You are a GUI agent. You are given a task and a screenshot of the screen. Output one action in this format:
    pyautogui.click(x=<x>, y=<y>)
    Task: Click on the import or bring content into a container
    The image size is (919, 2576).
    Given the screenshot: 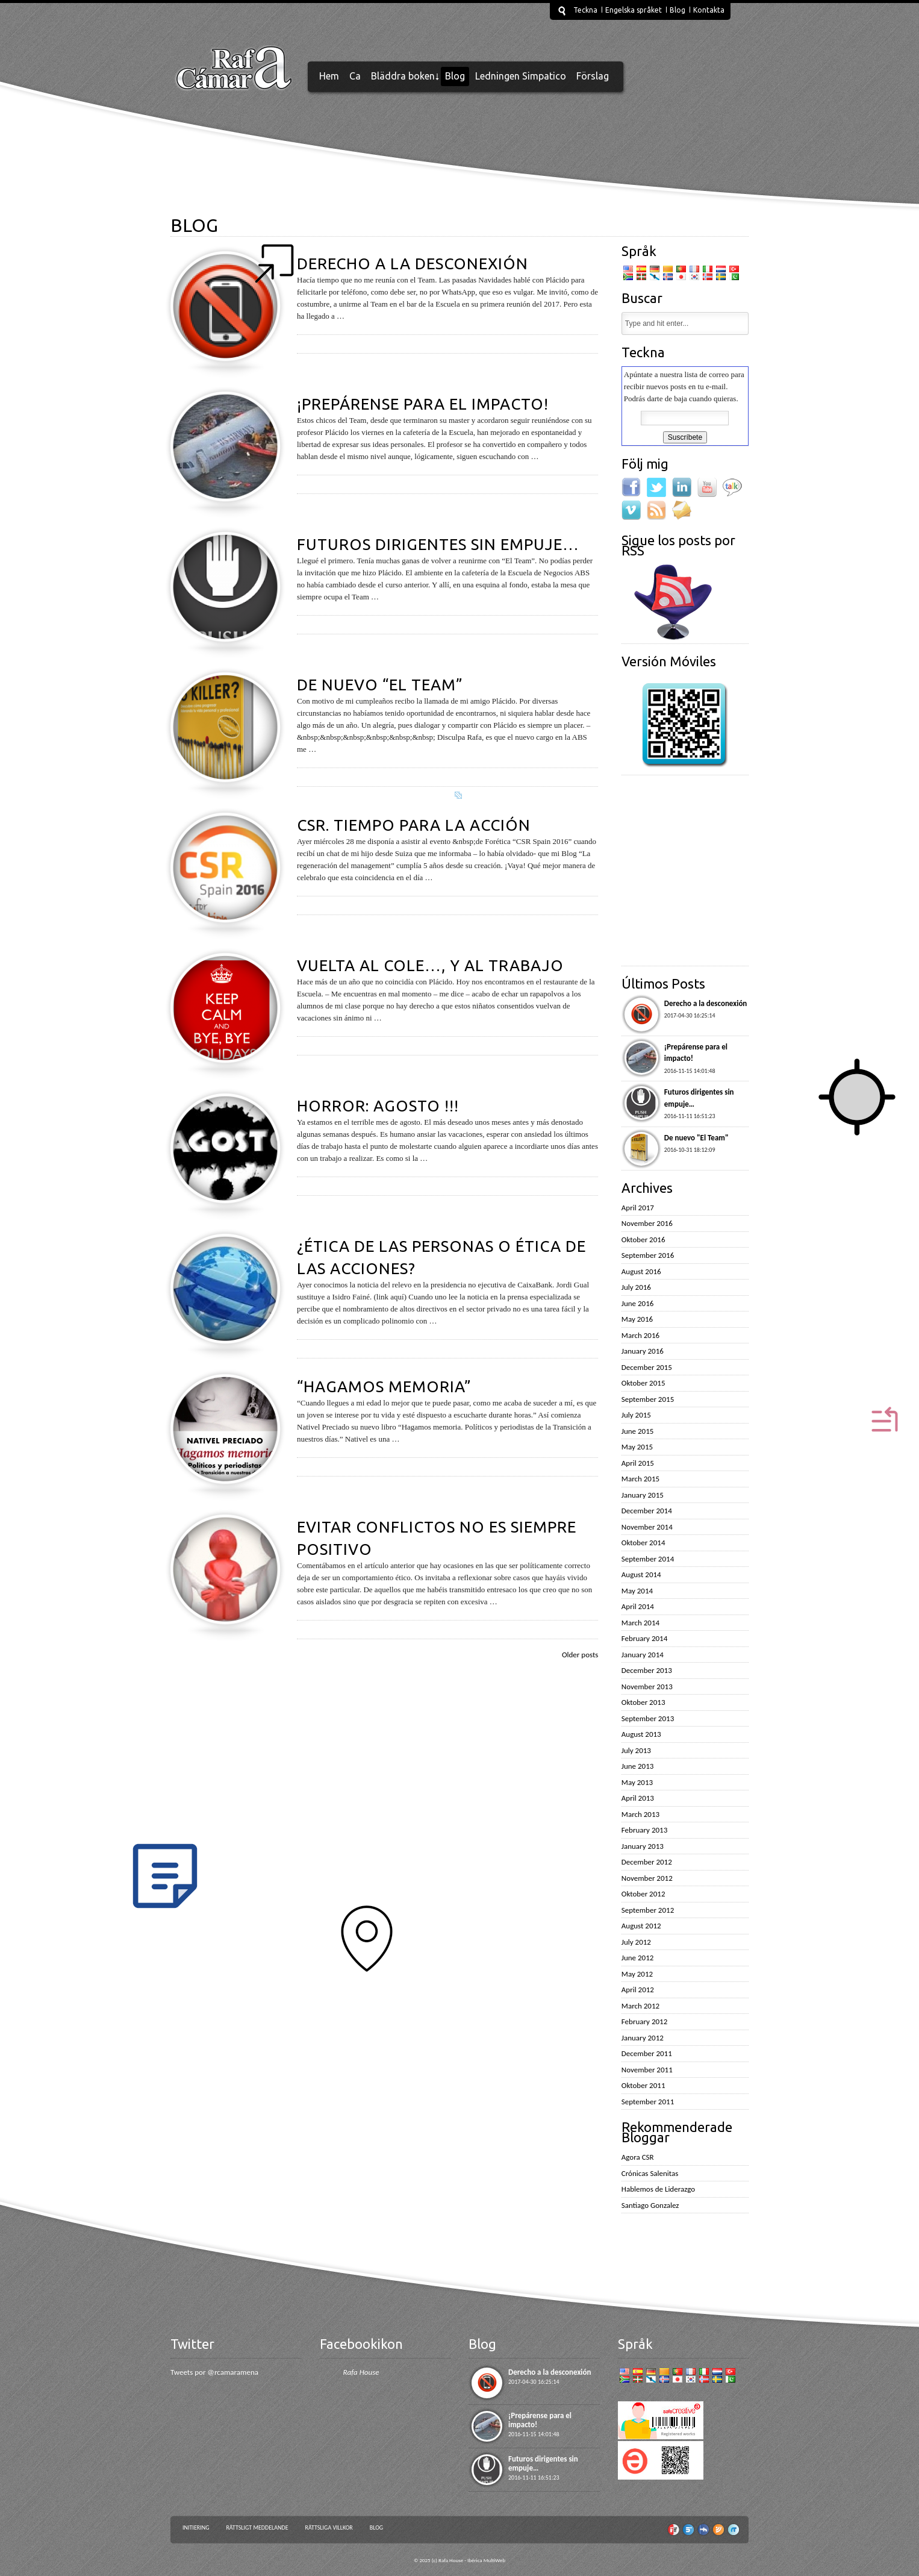 What is the action you would take?
    pyautogui.click(x=274, y=263)
    